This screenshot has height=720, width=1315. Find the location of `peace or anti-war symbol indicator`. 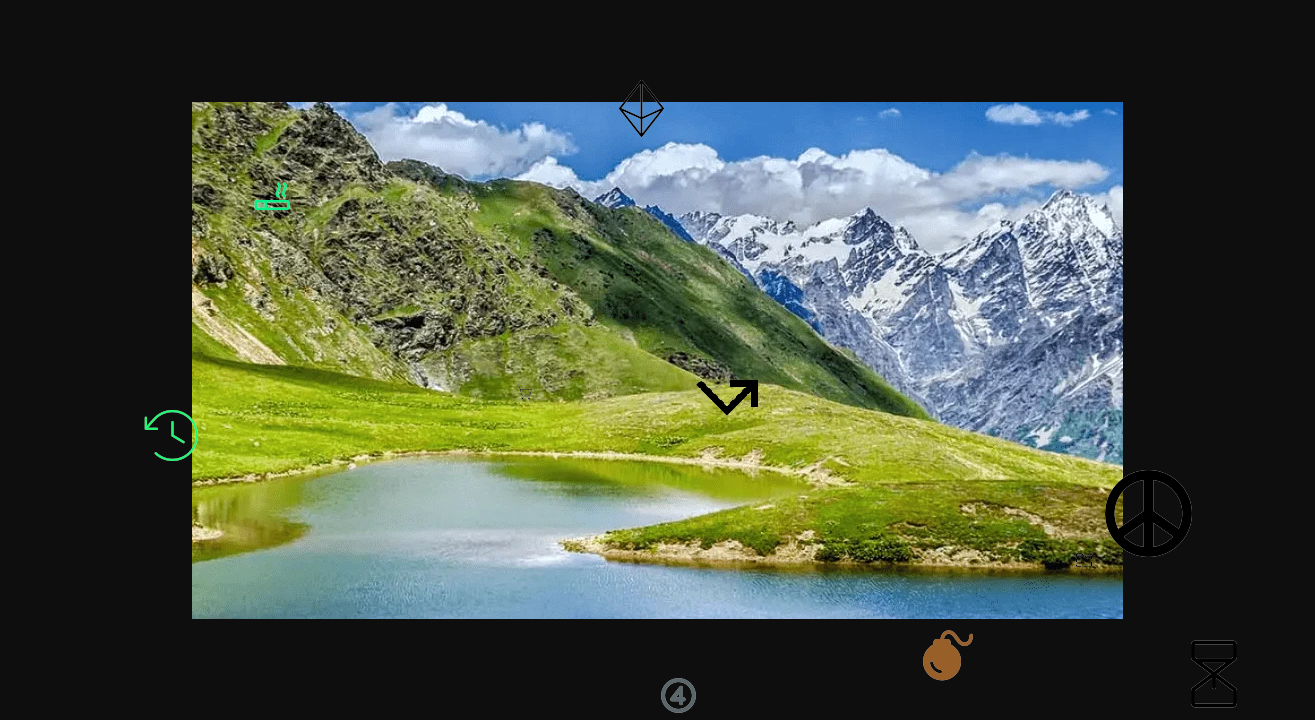

peace or anti-war symbol indicator is located at coordinates (1148, 513).